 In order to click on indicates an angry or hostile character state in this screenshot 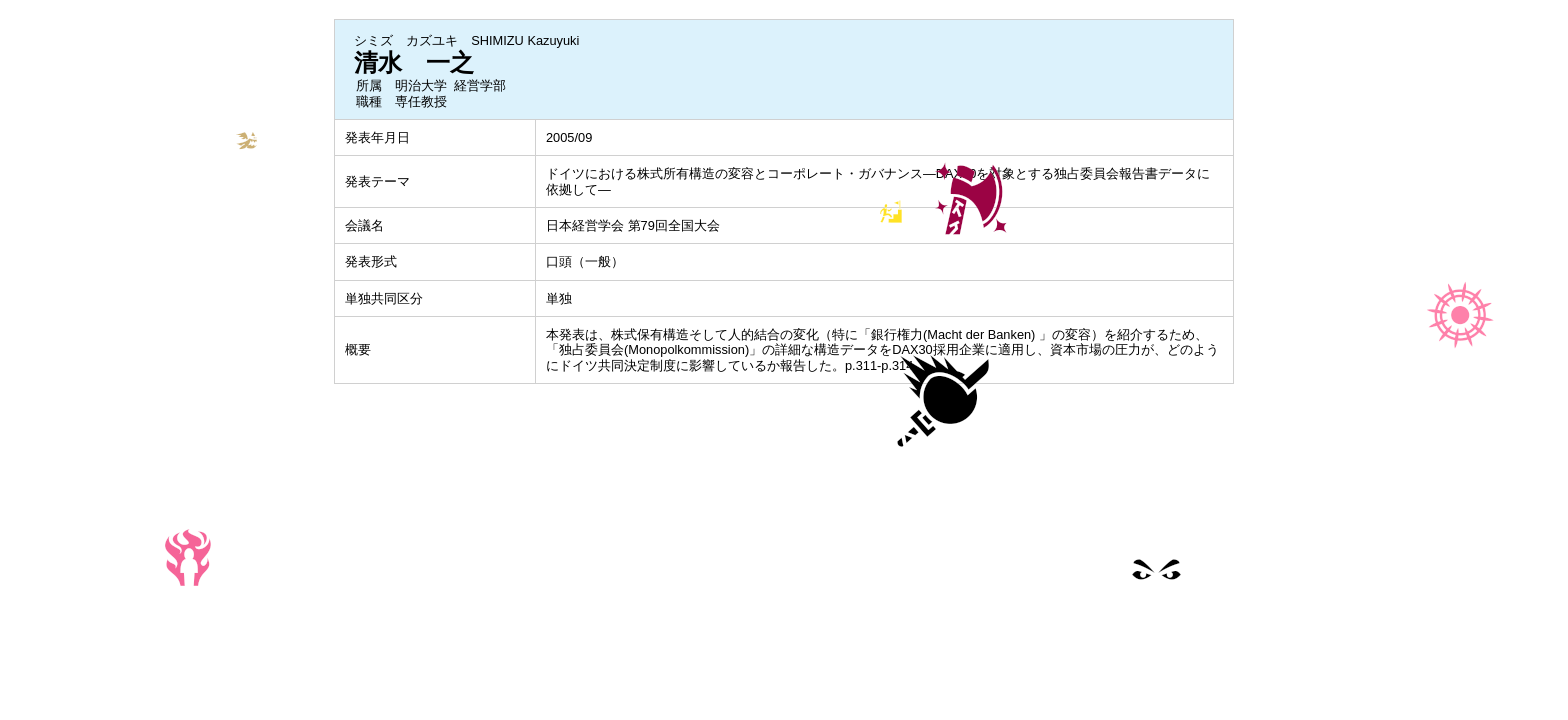, I will do `click(1156, 570)`.